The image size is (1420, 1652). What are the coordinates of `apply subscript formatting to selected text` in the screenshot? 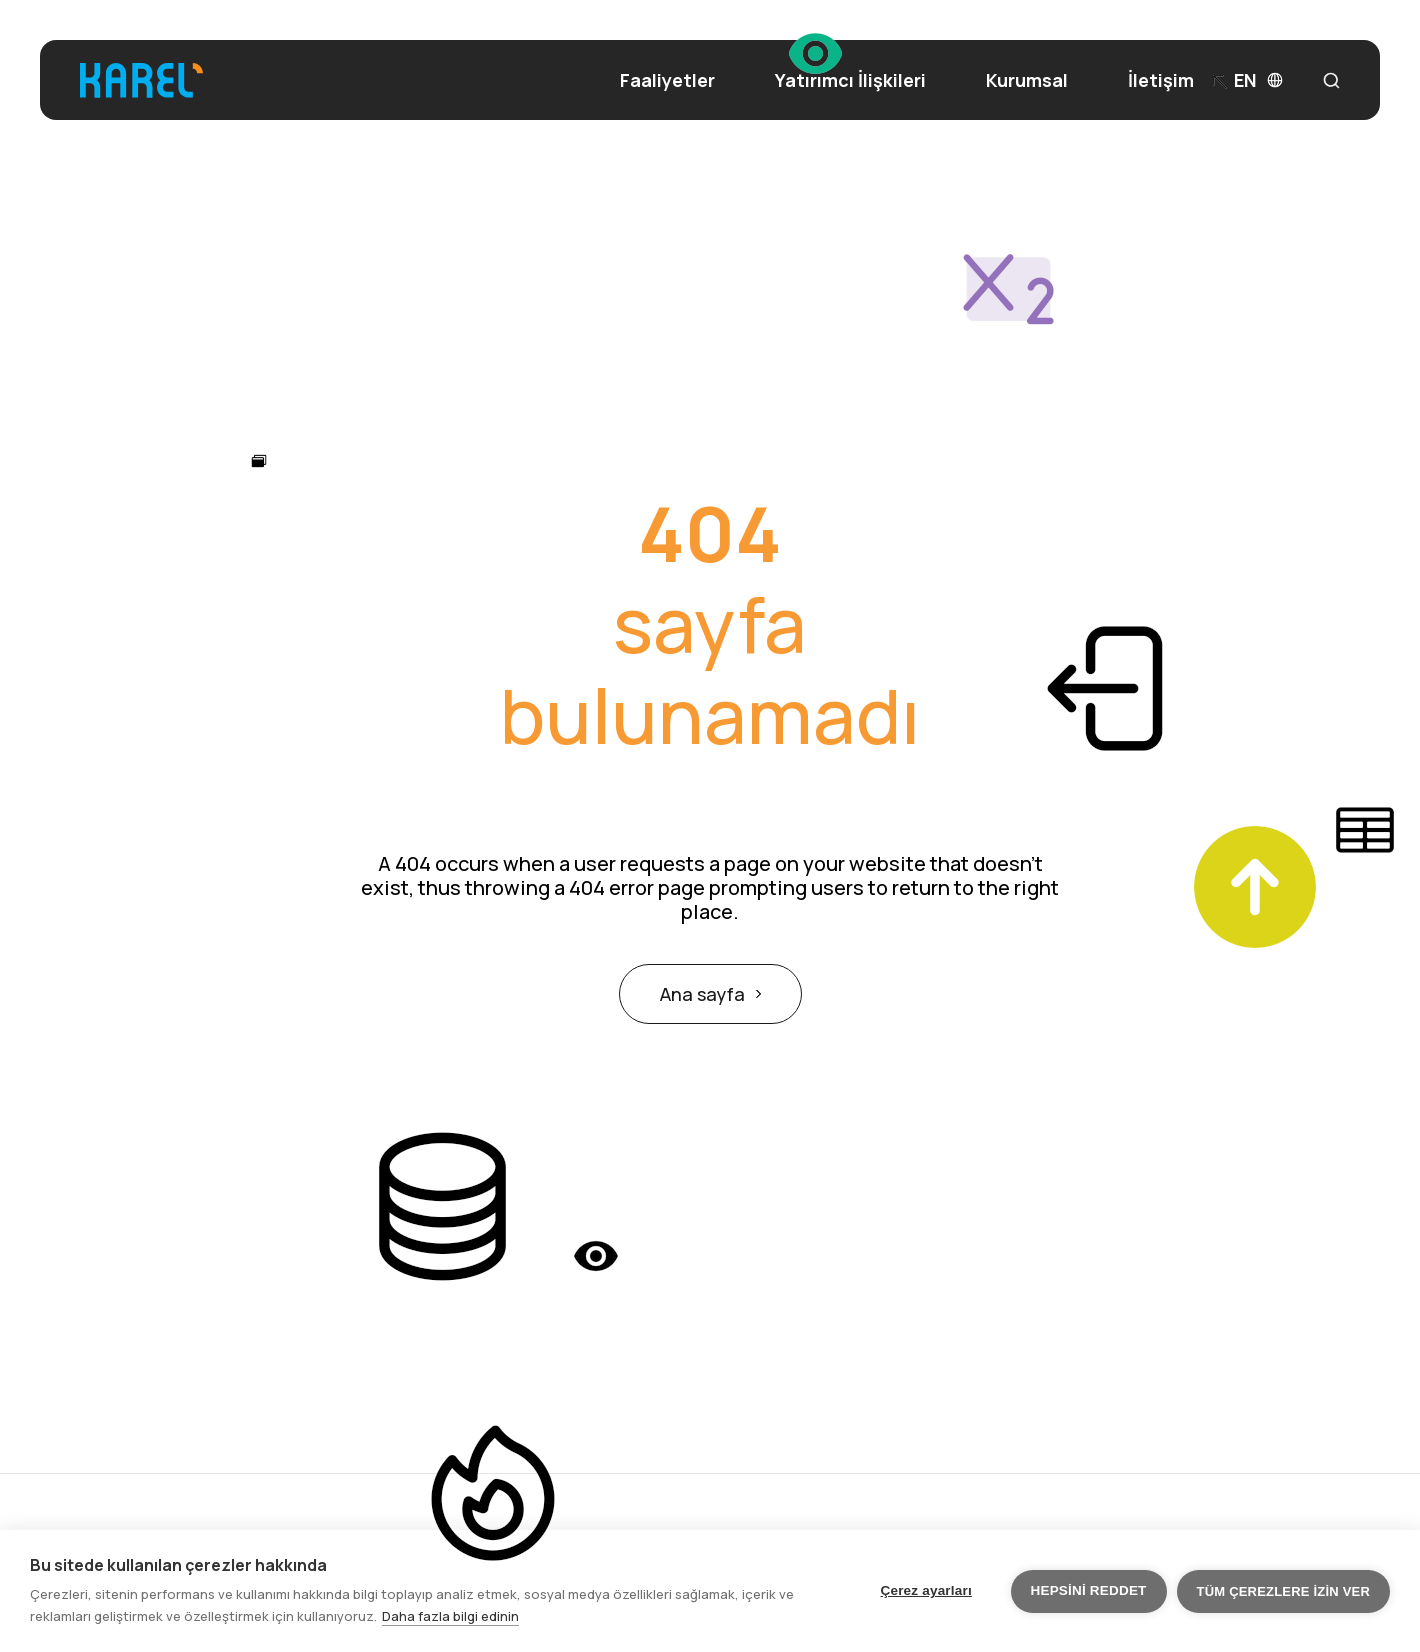 It's located at (1003, 287).